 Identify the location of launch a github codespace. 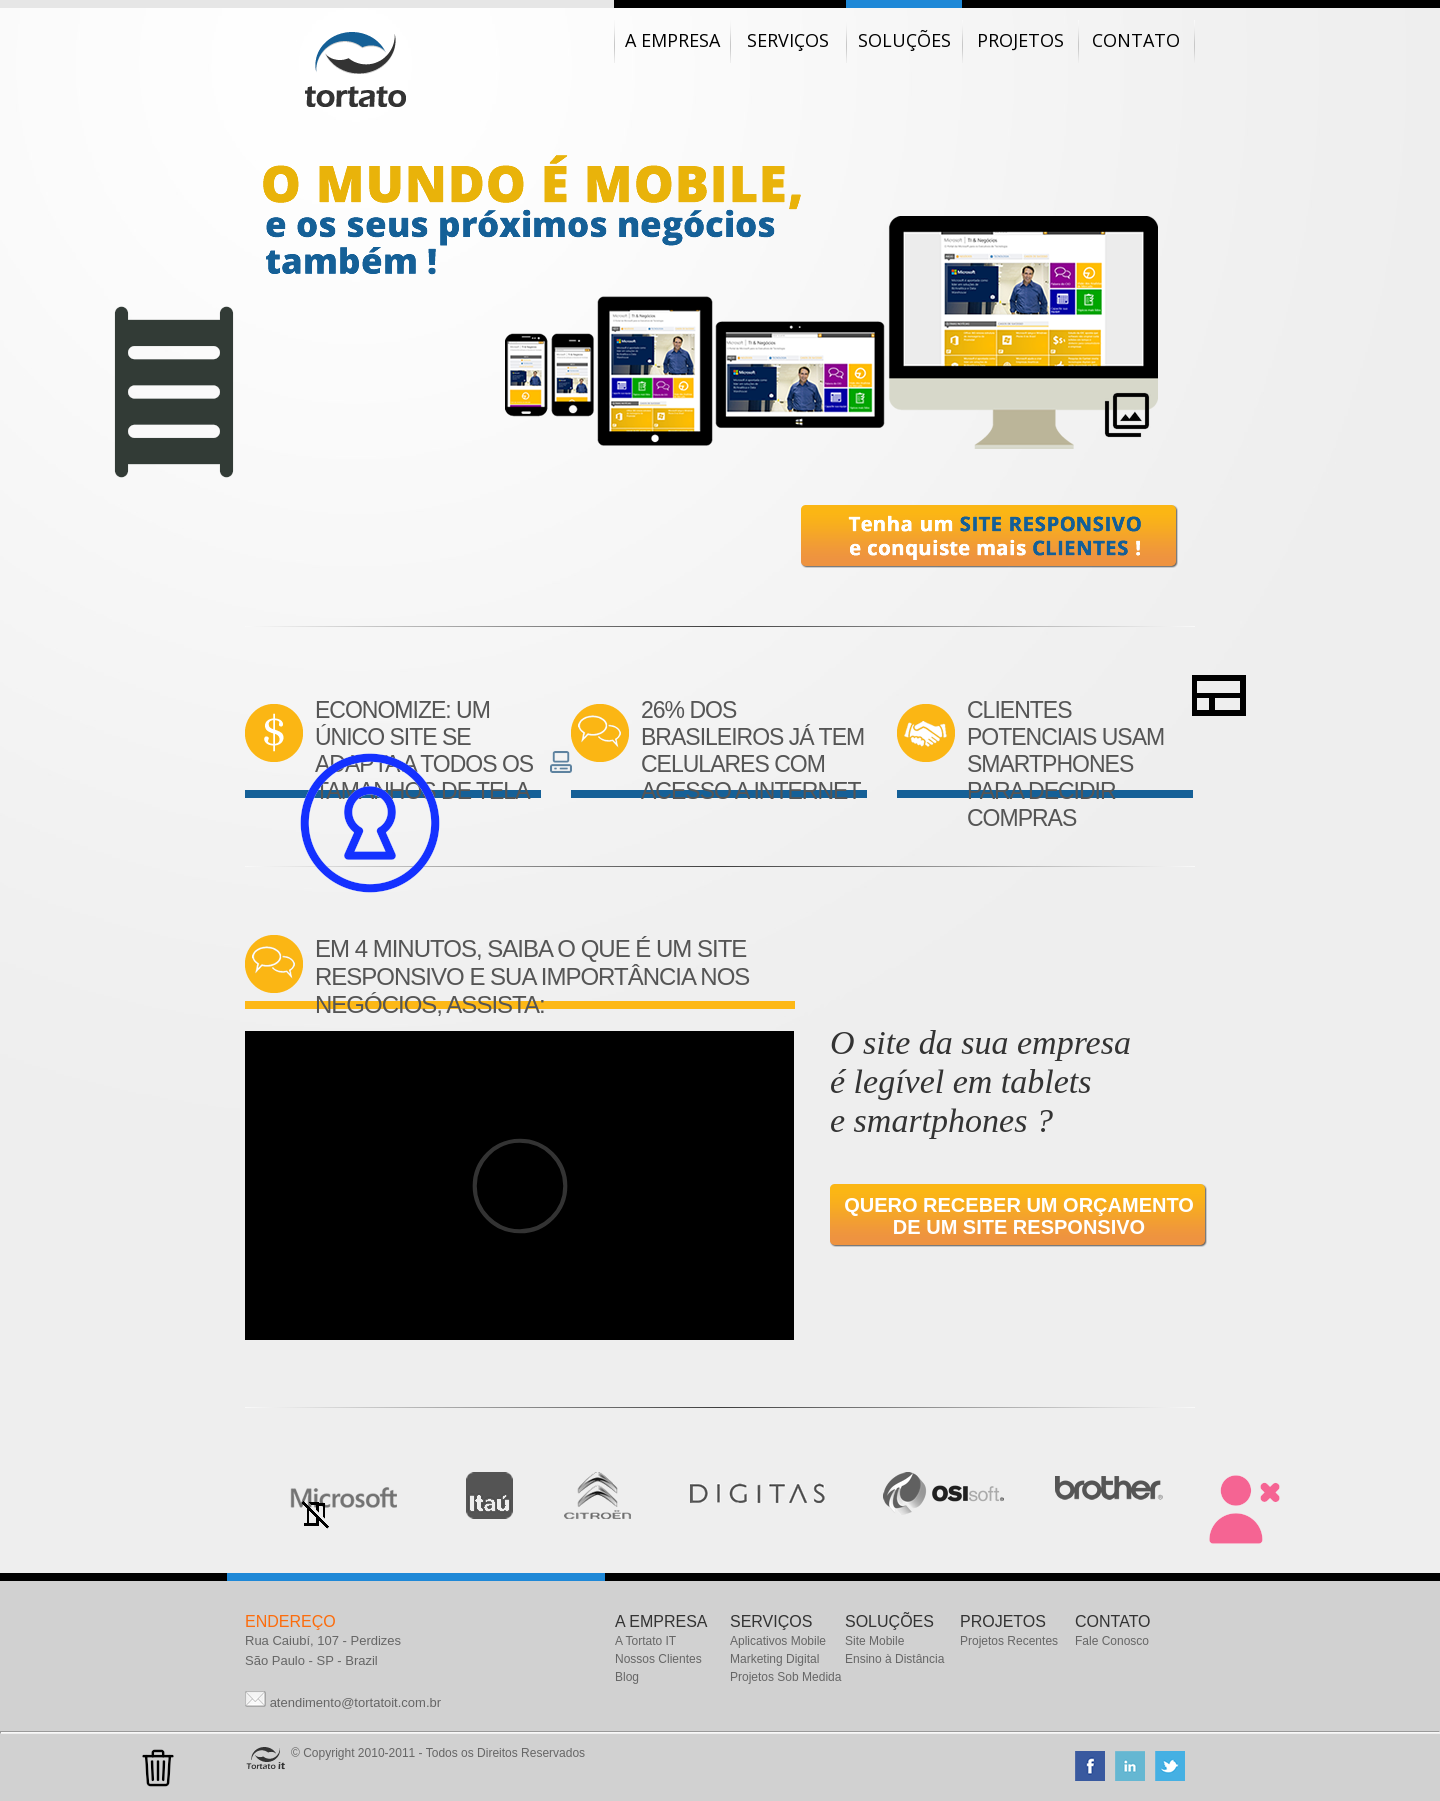
(561, 762).